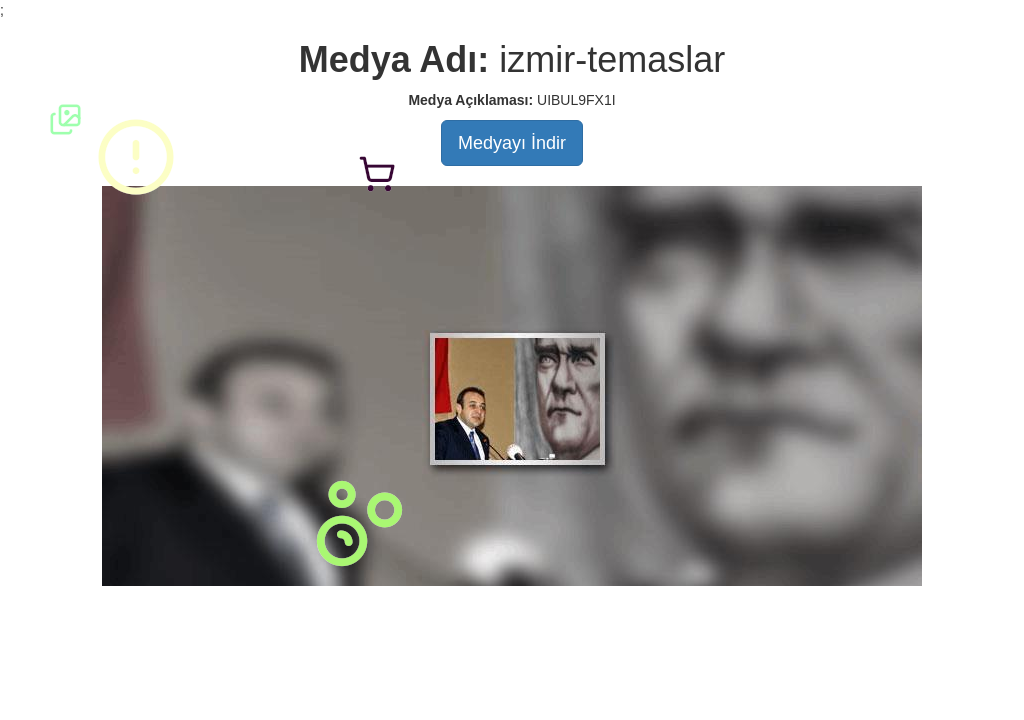 Image resolution: width=1024 pixels, height=720 pixels. What do you see at coordinates (377, 174) in the screenshot?
I see `view your shopping cart` at bounding box center [377, 174].